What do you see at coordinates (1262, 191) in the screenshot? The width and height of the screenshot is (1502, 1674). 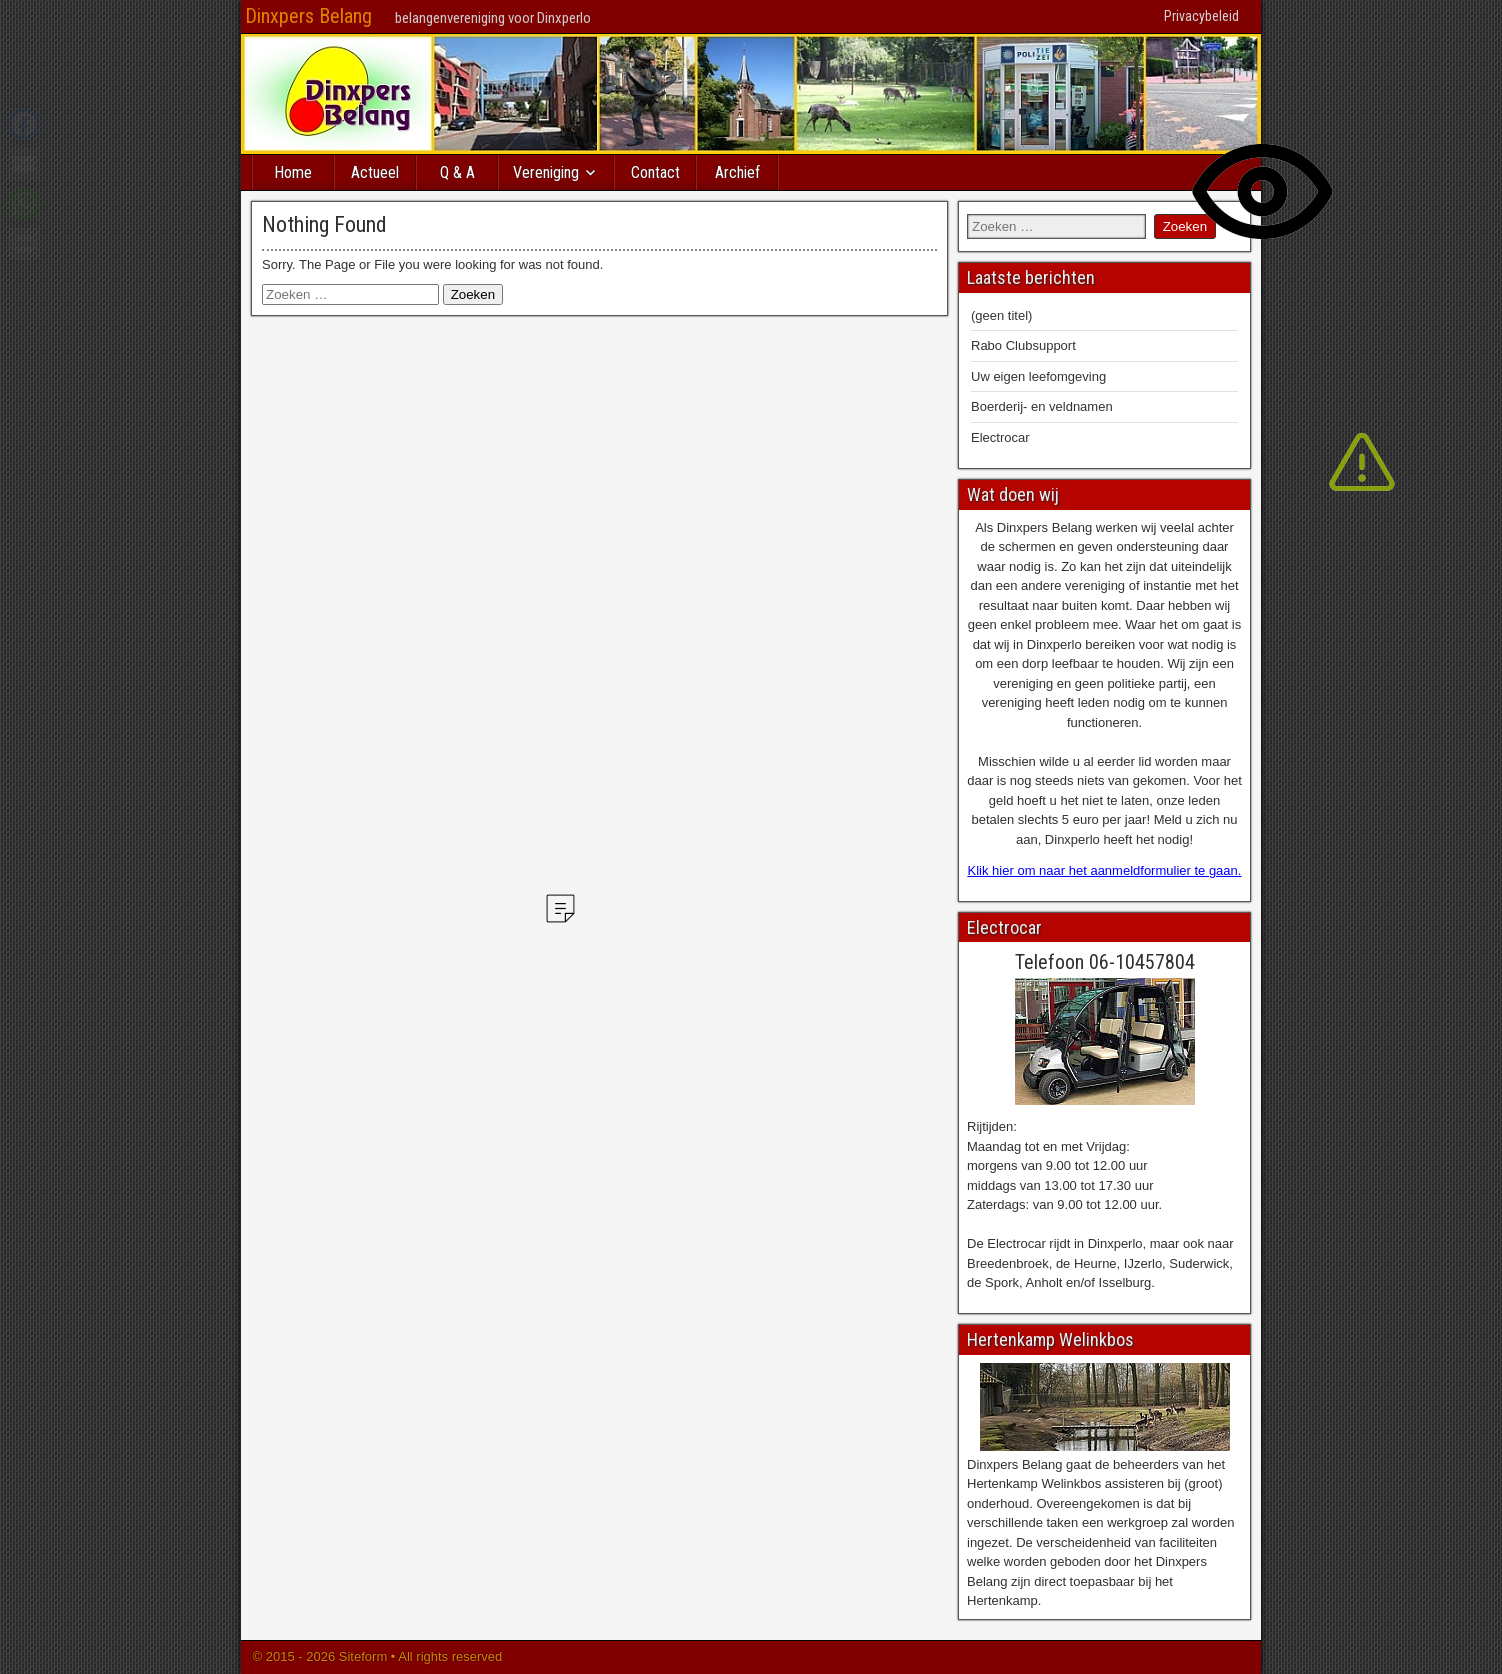 I see `view or preview content` at bounding box center [1262, 191].